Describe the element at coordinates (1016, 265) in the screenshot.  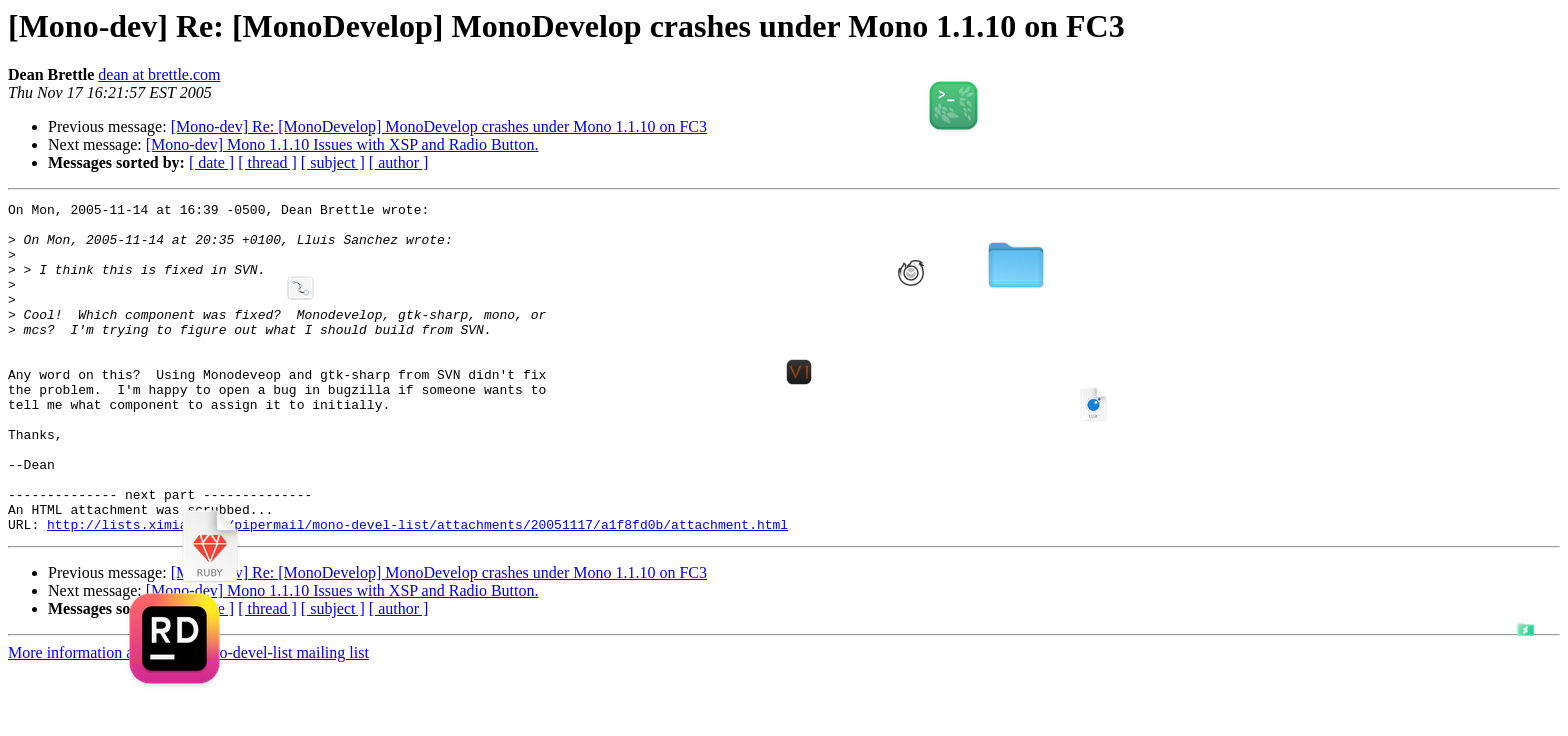
I see `folder template for creating custom folder icons` at that location.